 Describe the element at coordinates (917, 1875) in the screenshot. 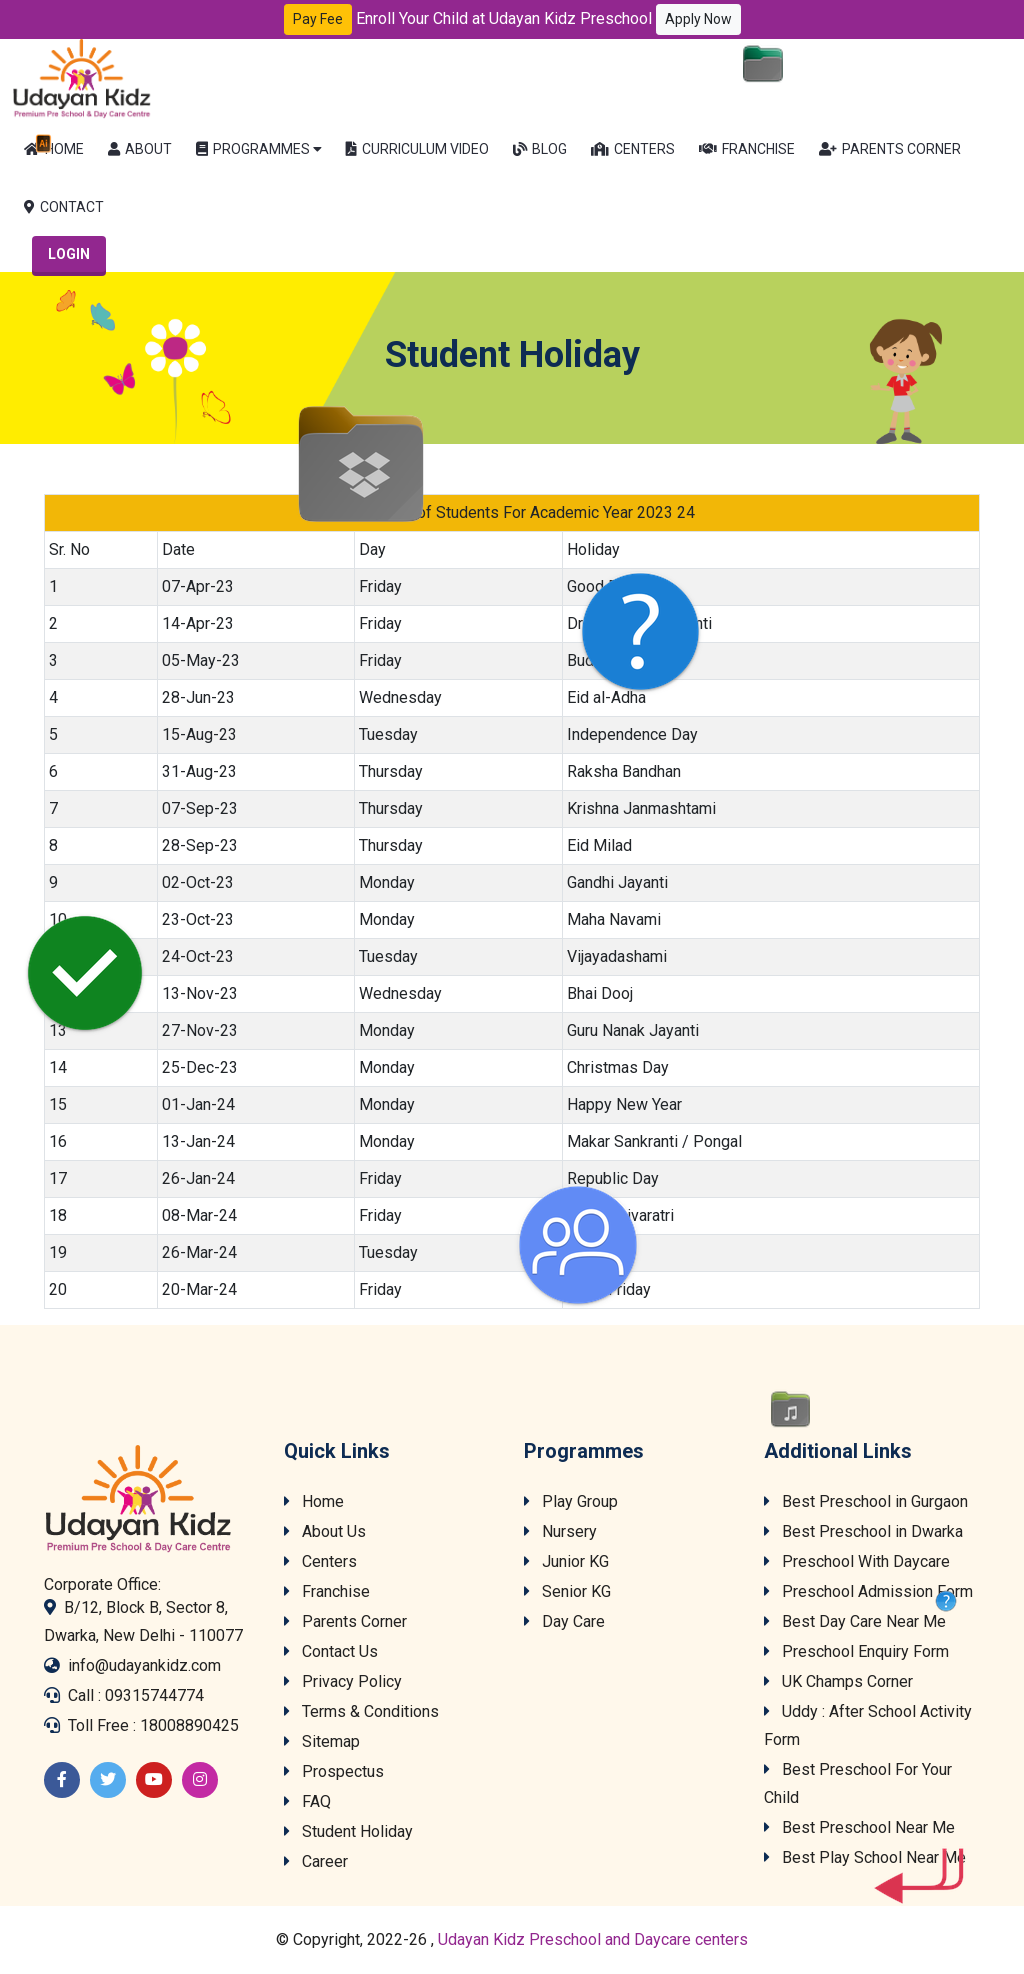

I see `reply to all recipients of an email` at that location.